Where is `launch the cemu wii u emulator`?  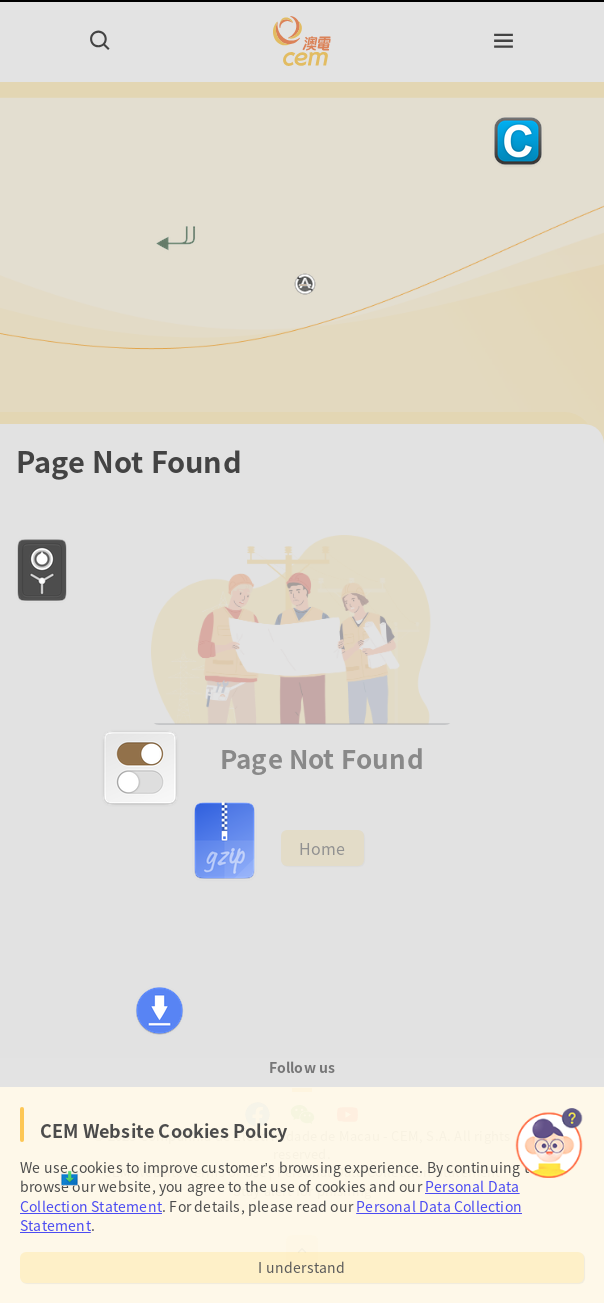
launch the cemu wii u emulator is located at coordinates (518, 141).